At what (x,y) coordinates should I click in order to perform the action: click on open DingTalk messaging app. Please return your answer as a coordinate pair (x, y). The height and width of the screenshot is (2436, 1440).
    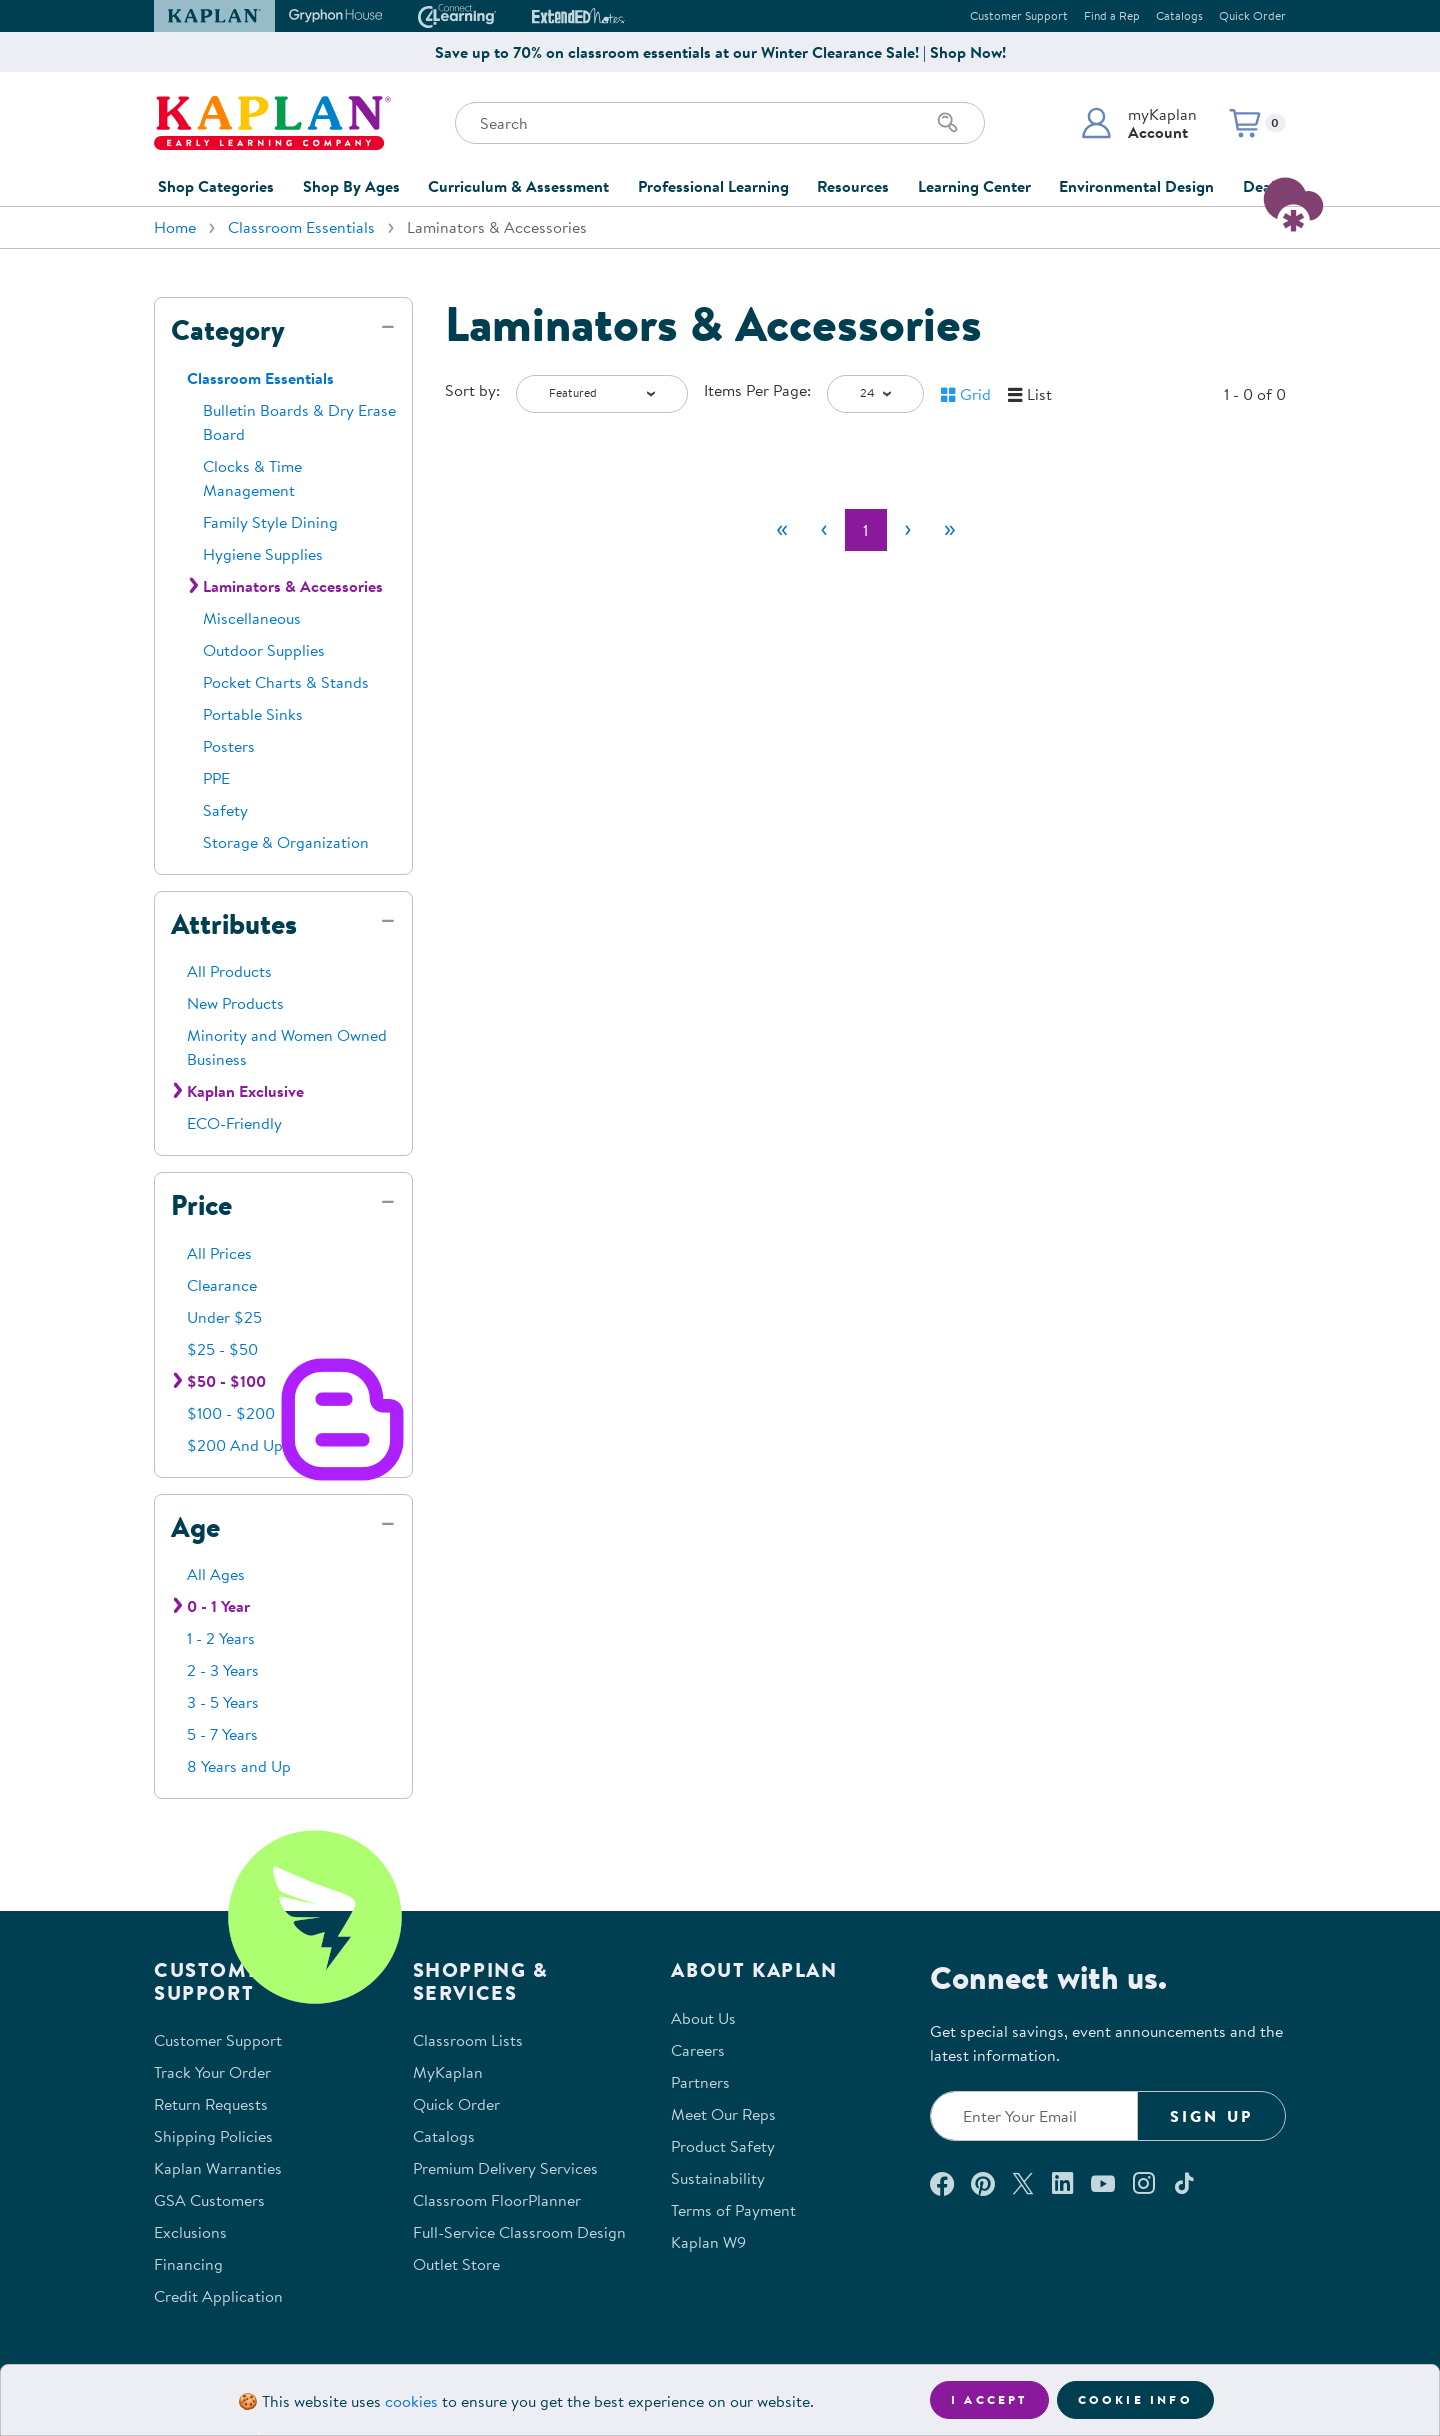
    Looking at the image, I should click on (315, 1917).